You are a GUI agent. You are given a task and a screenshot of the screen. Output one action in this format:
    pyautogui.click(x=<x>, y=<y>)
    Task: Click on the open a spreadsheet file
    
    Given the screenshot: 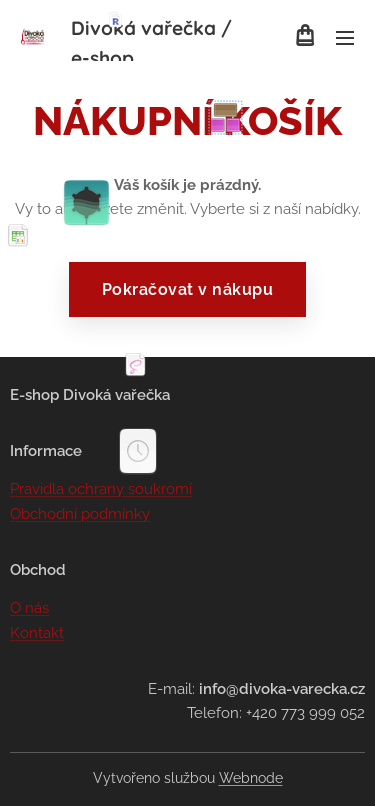 What is the action you would take?
    pyautogui.click(x=18, y=235)
    